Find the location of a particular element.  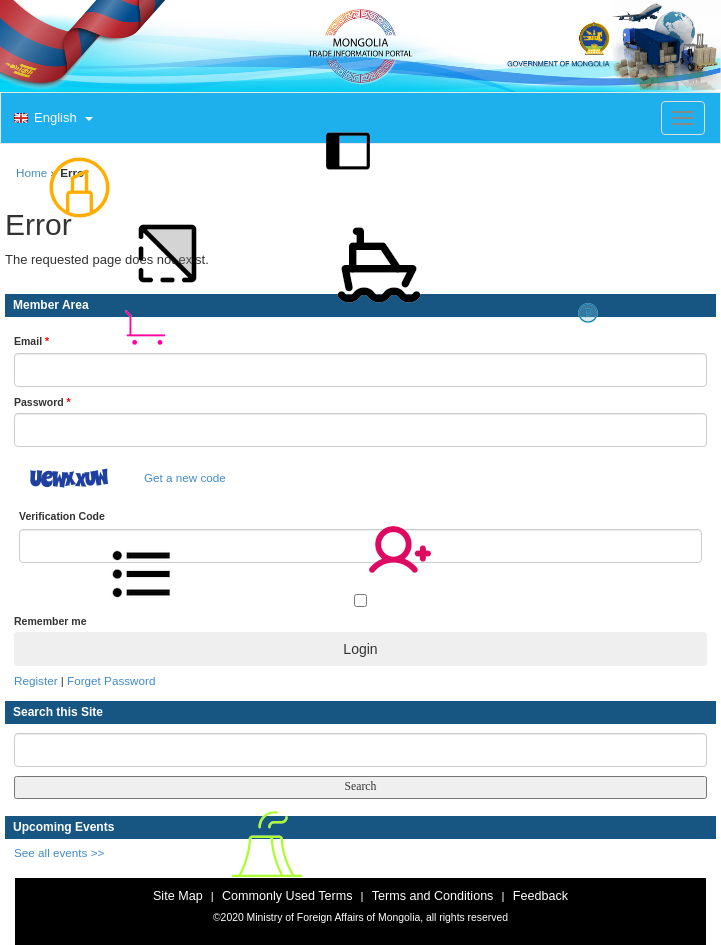

invert current selection is located at coordinates (167, 253).